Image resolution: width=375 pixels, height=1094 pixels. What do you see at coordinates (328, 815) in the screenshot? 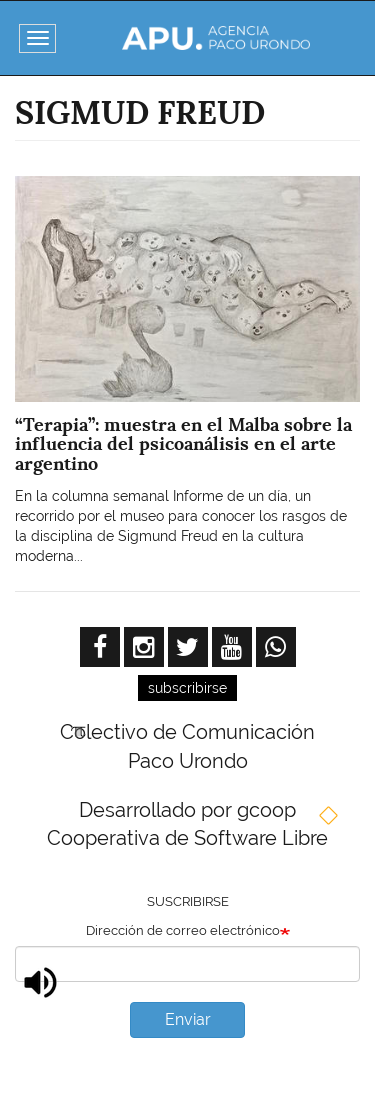
I see `indicates premium or exclusive content` at bounding box center [328, 815].